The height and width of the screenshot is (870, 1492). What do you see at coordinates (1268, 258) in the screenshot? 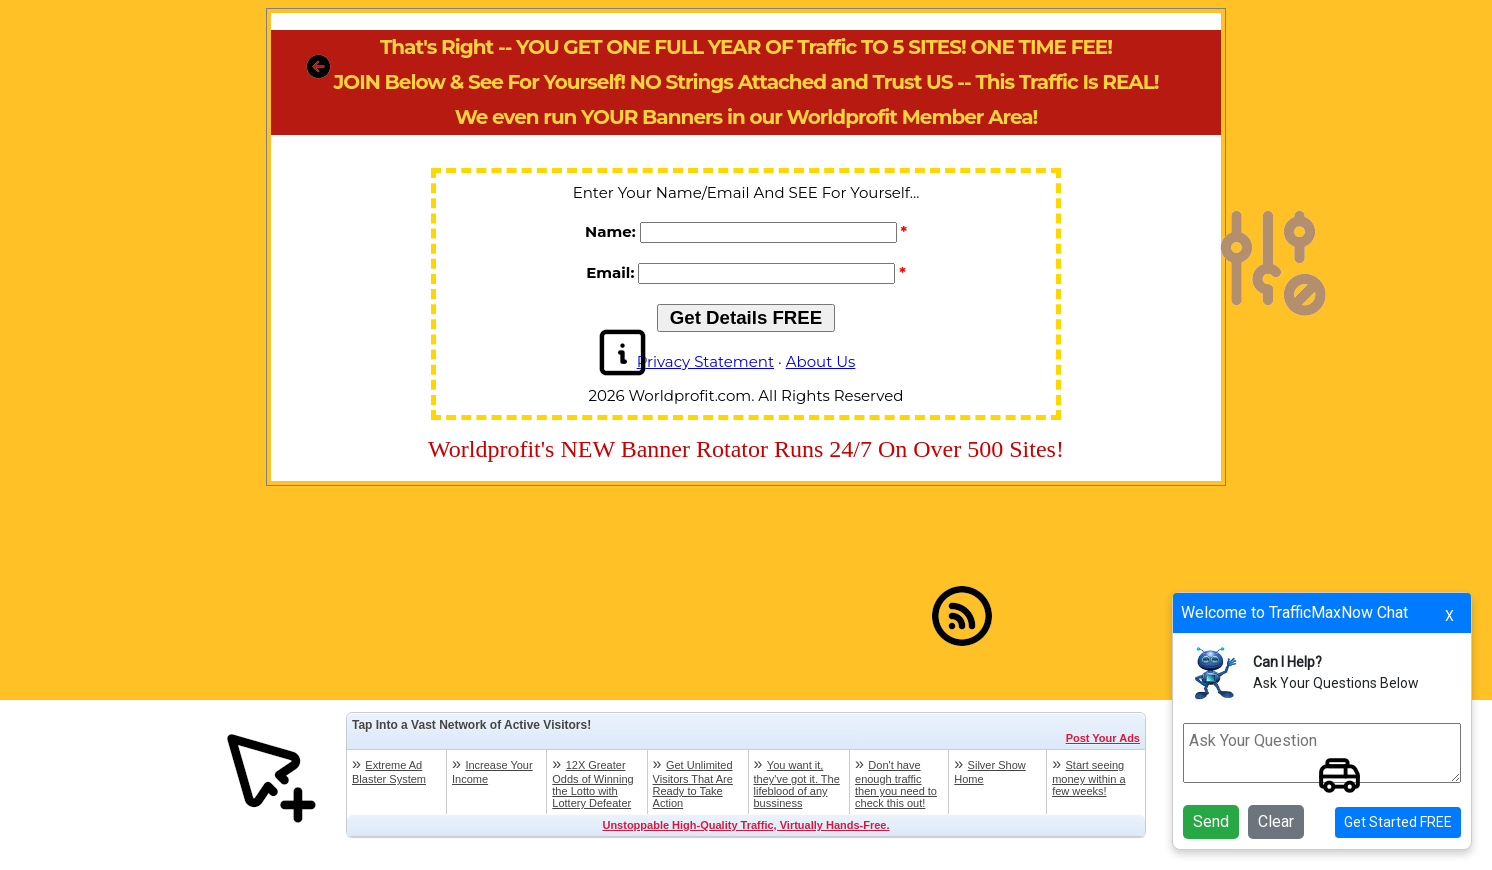
I see `cancel or reset filter settings` at bounding box center [1268, 258].